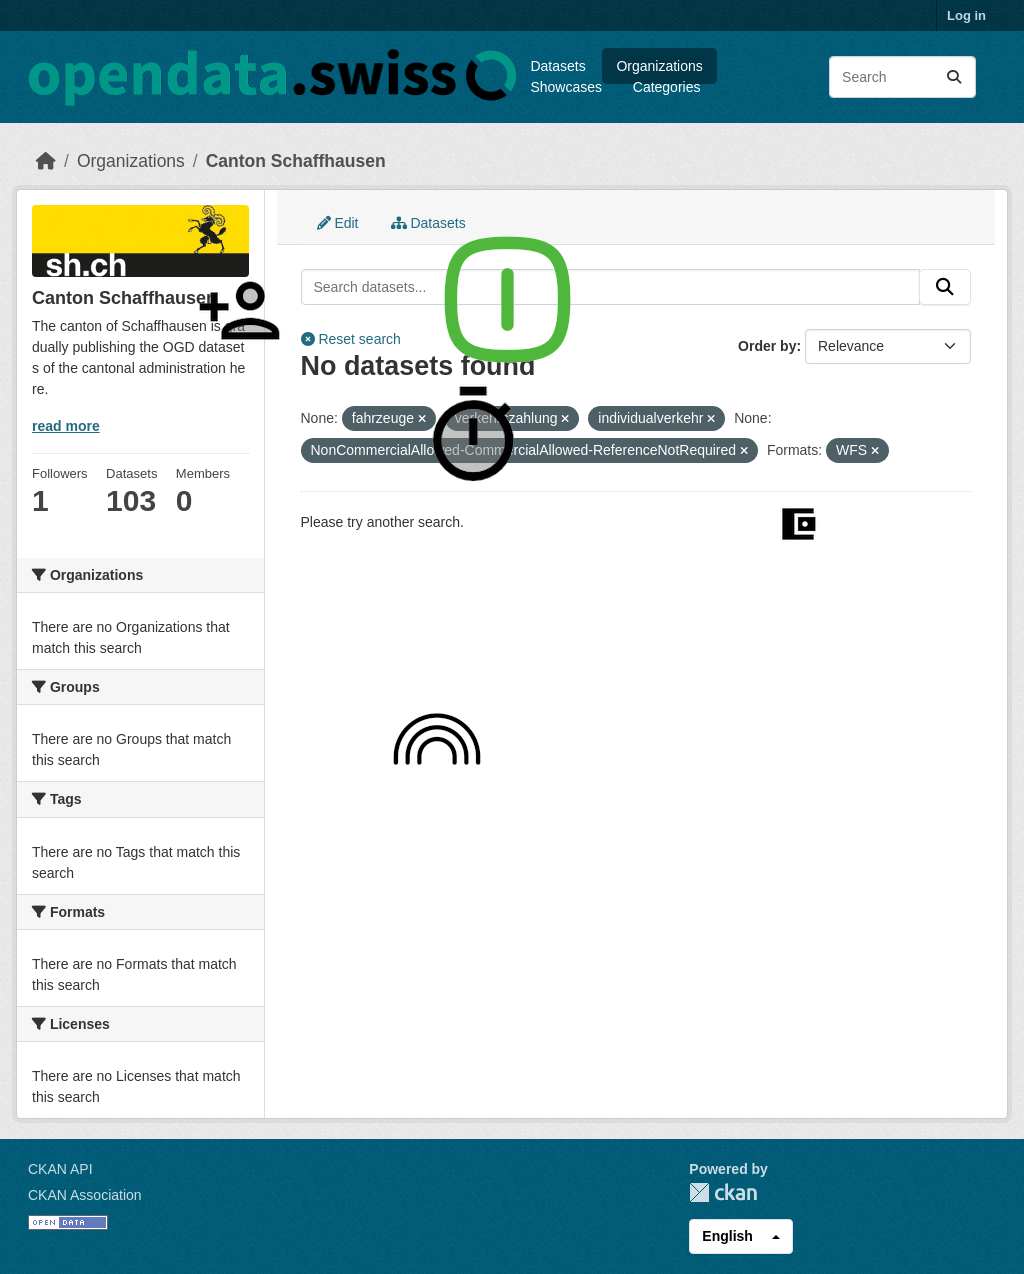  Describe the element at coordinates (473, 436) in the screenshot. I see `set a countdown timer` at that location.